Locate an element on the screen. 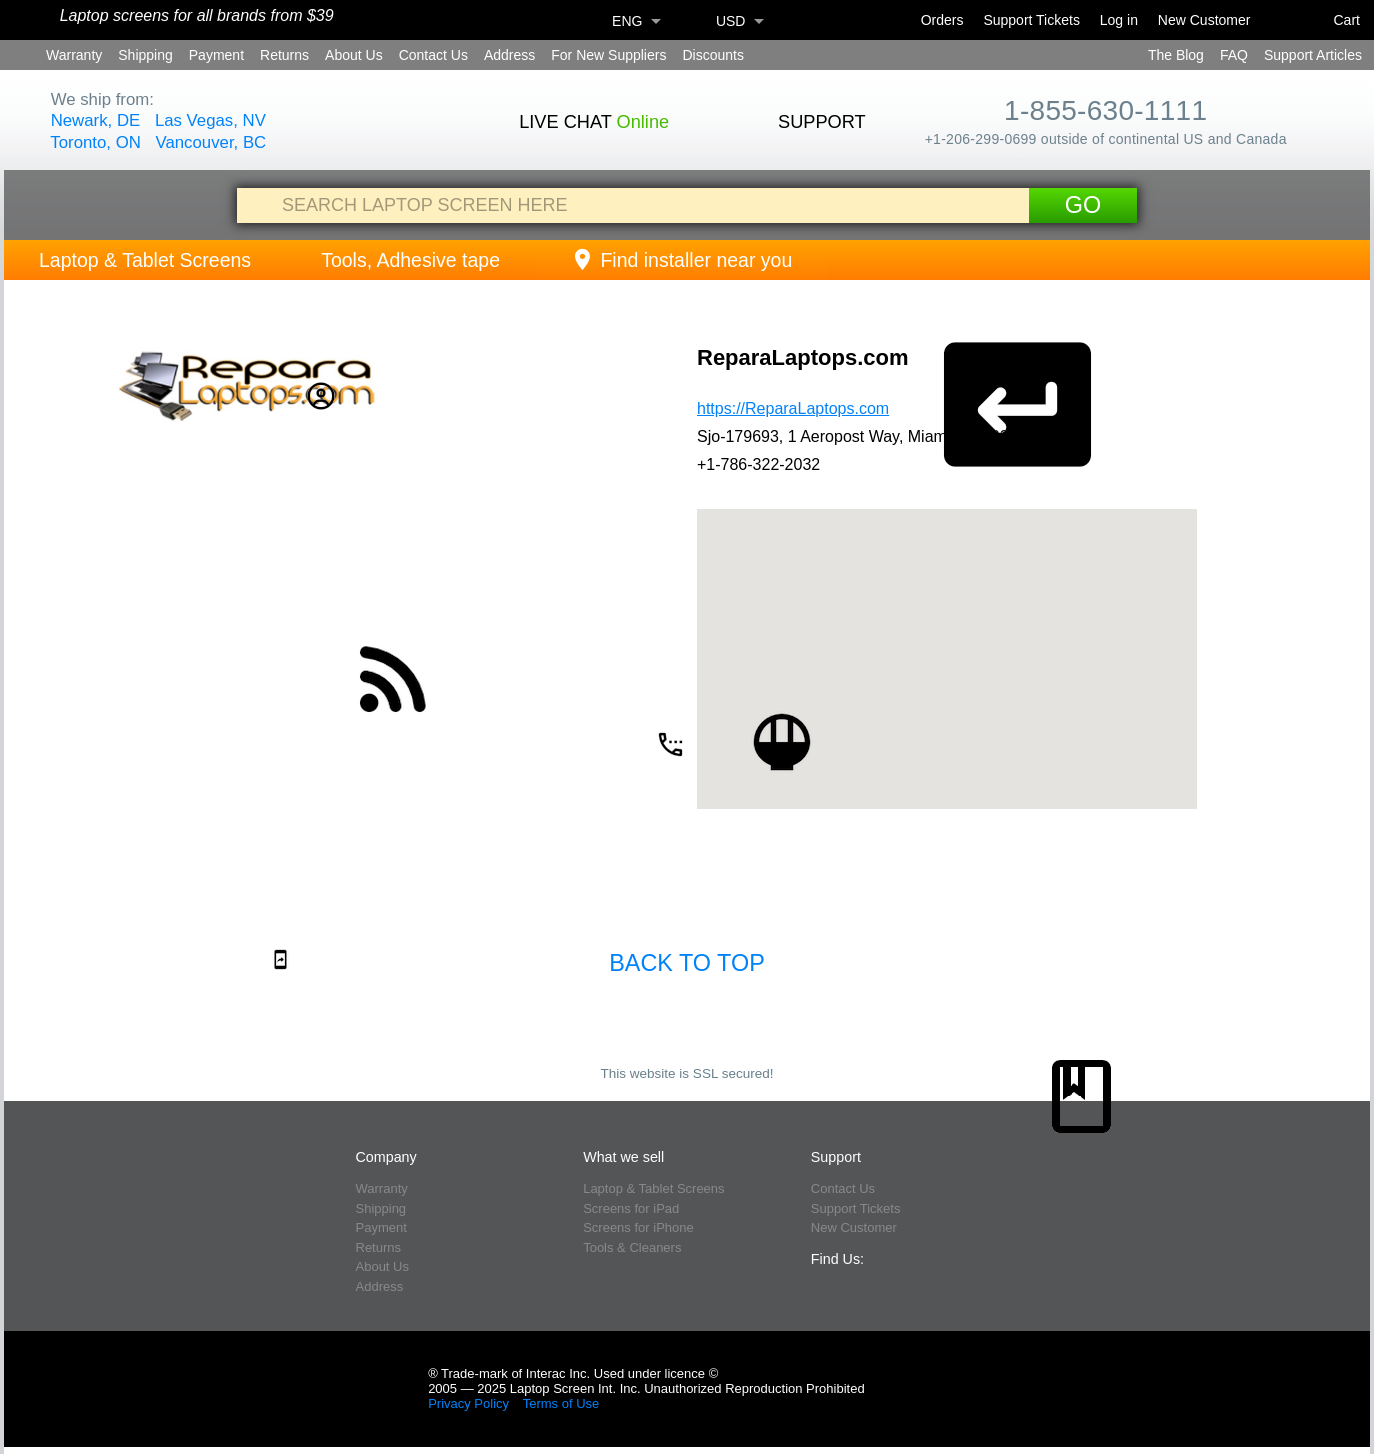 The height and width of the screenshot is (1454, 1374). view your profile is located at coordinates (321, 396).